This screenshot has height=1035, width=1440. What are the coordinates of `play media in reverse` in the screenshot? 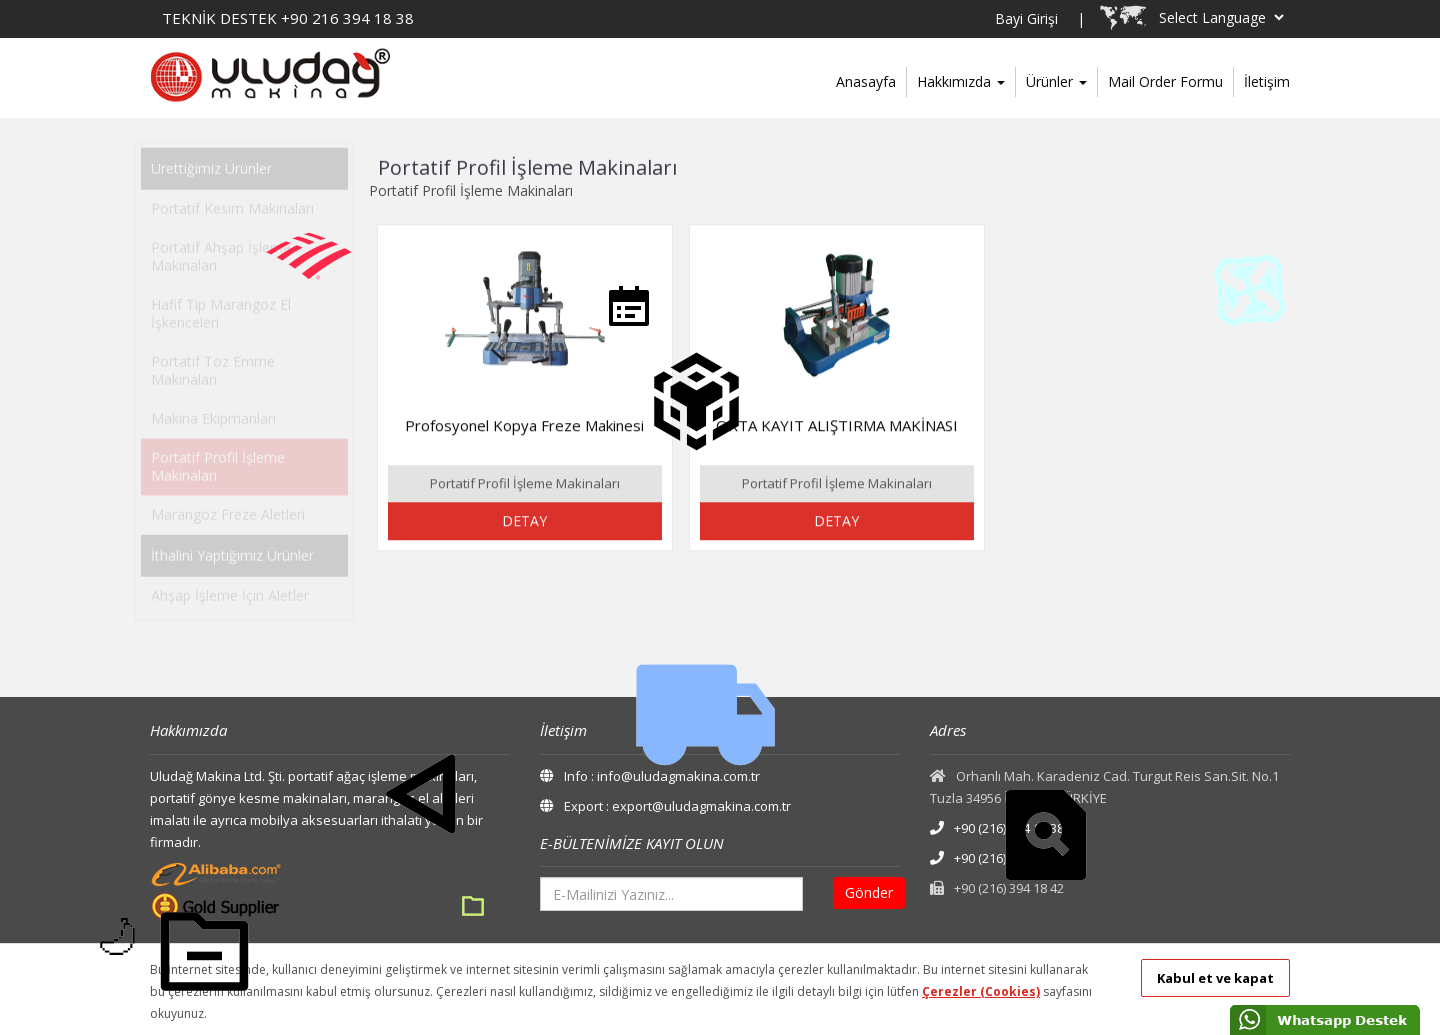 It's located at (425, 794).